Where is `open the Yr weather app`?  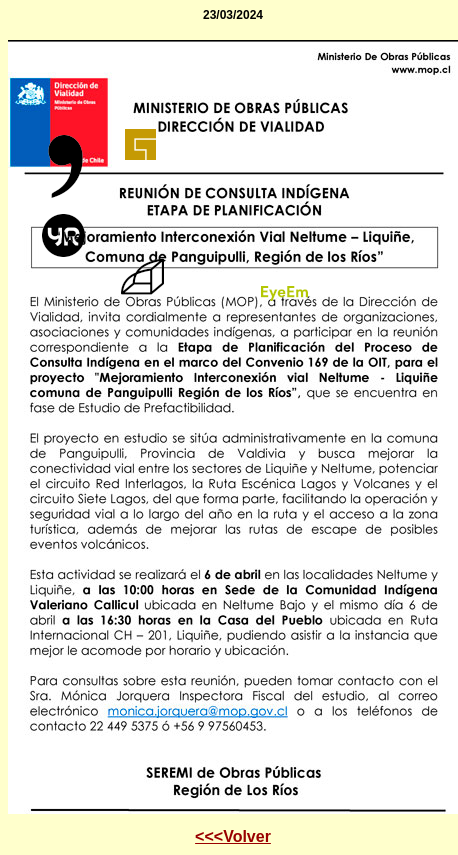 open the Yr weather app is located at coordinates (63, 235).